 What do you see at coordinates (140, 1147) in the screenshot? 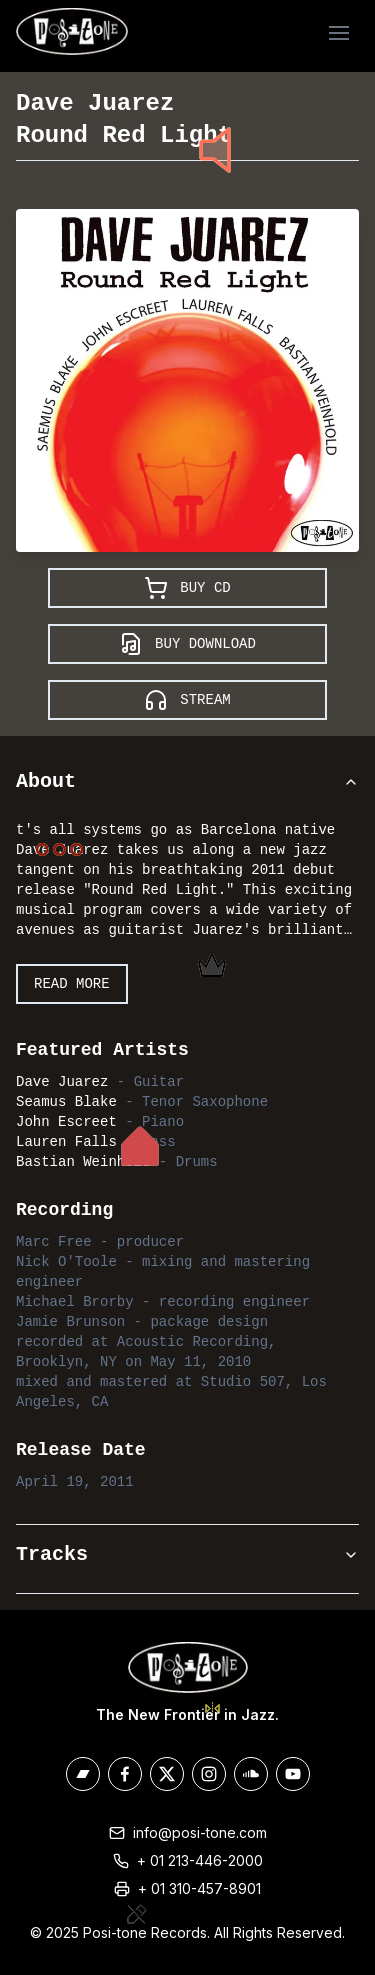
I see `navigate to home screen` at bounding box center [140, 1147].